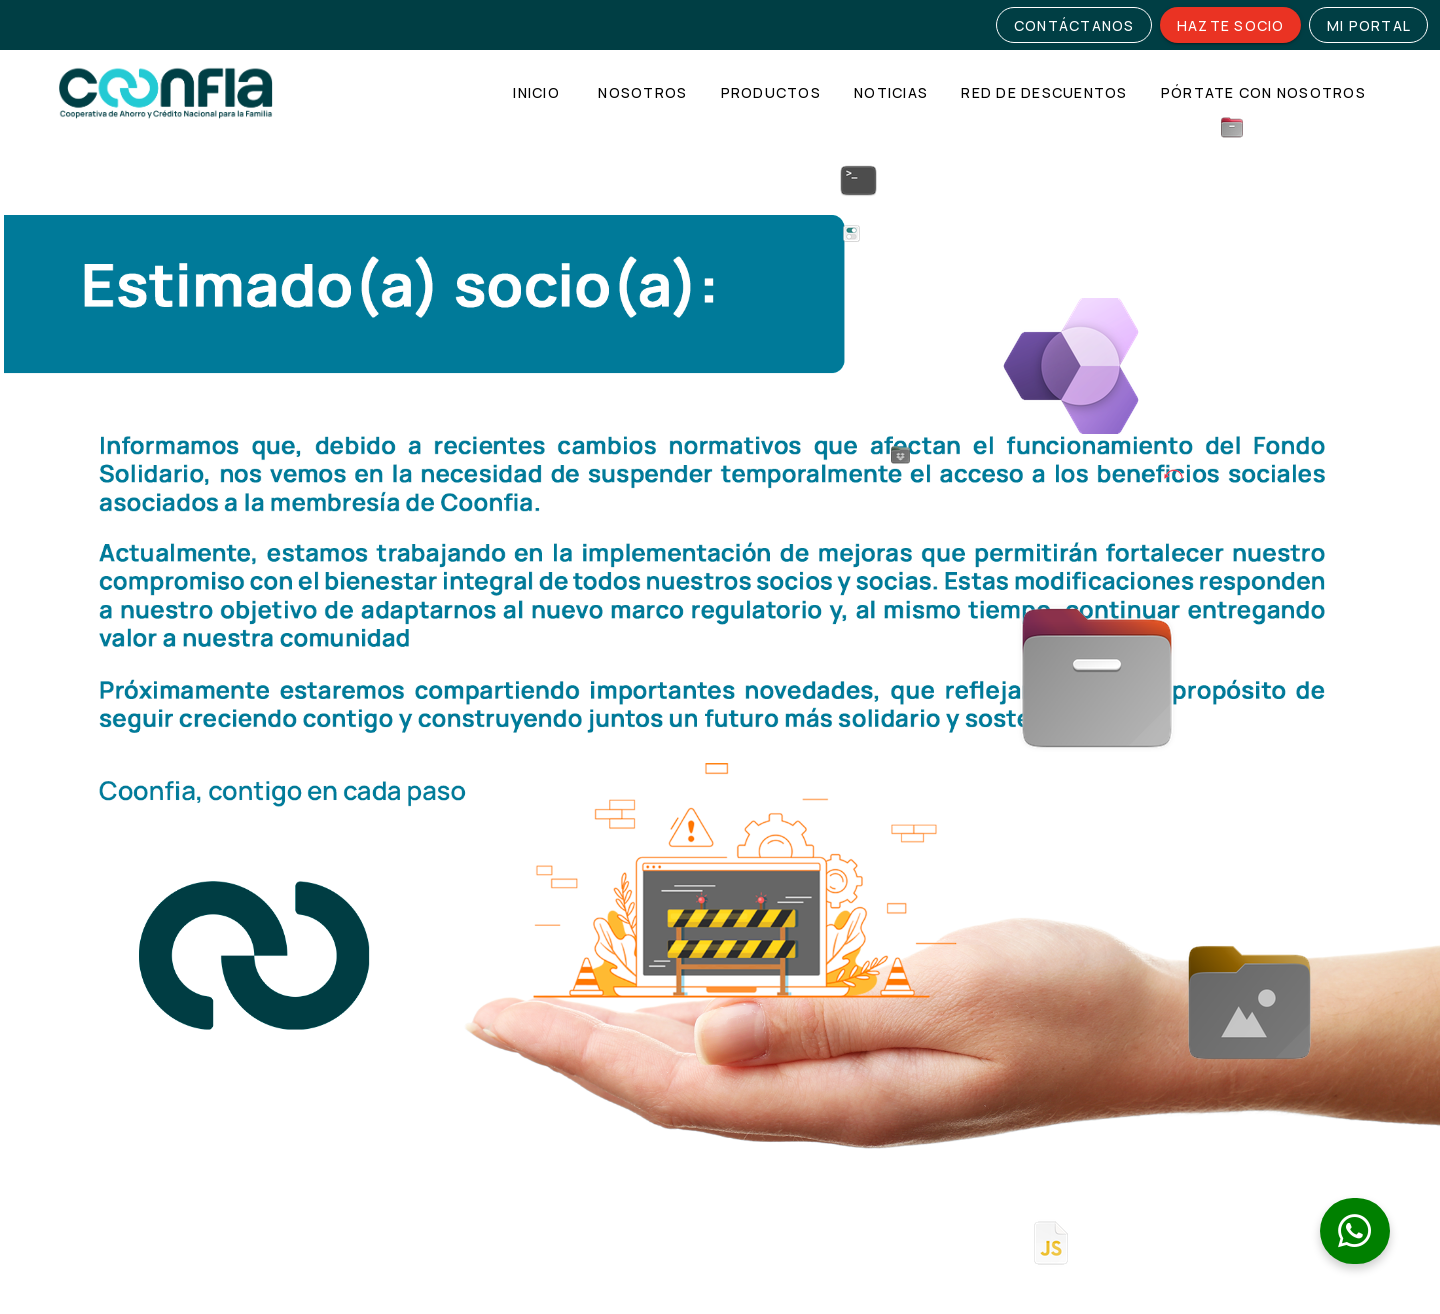 The height and width of the screenshot is (1314, 1440). Describe the element at coordinates (1174, 474) in the screenshot. I see `undo the last action` at that location.